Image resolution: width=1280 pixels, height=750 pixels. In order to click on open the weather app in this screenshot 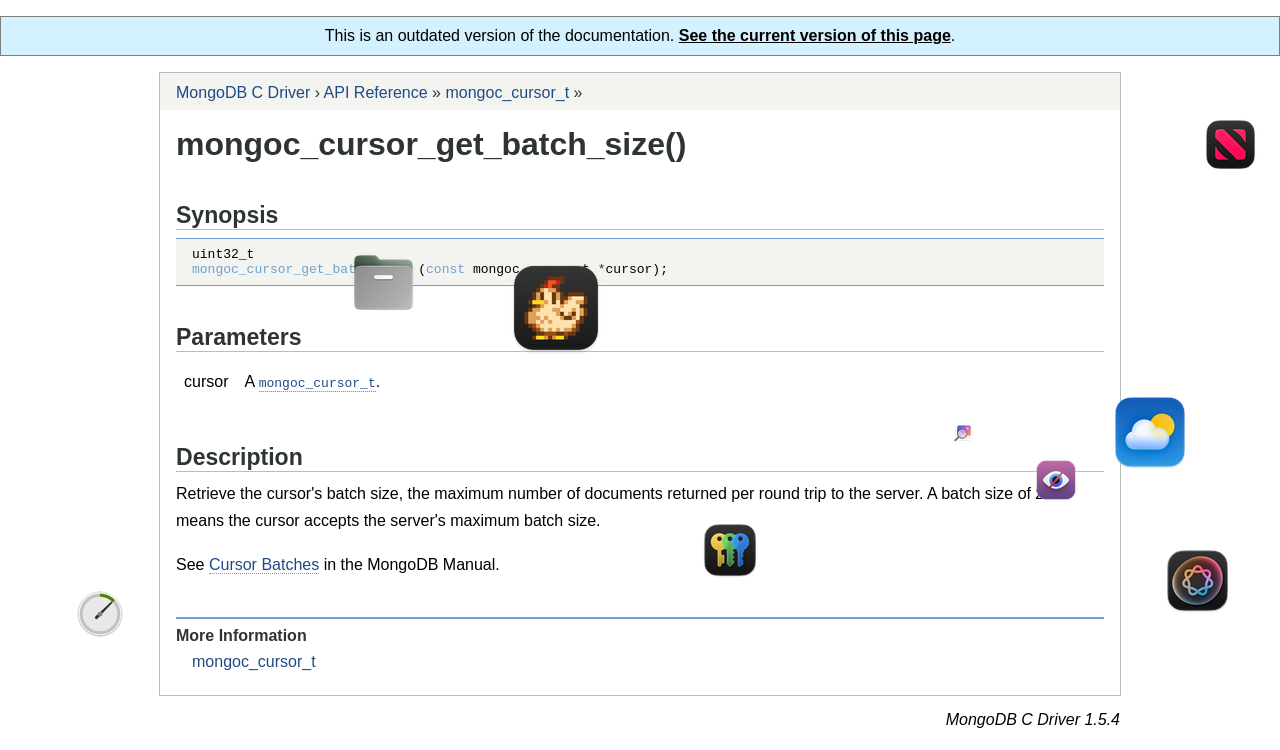, I will do `click(1150, 432)`.